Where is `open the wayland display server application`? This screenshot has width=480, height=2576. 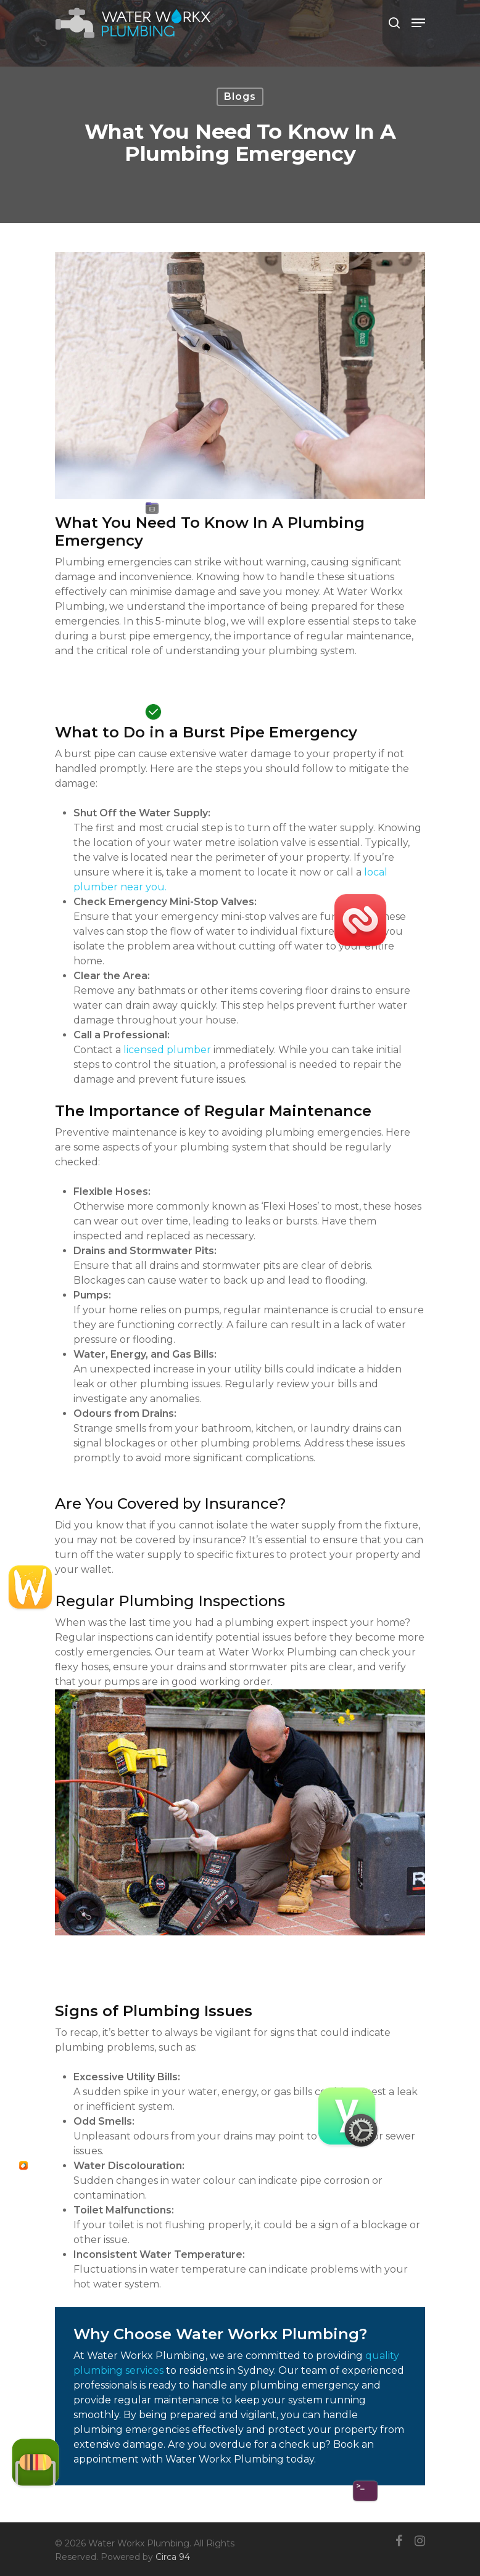
open the wayland display server application is located at coordinates (30, 1587).